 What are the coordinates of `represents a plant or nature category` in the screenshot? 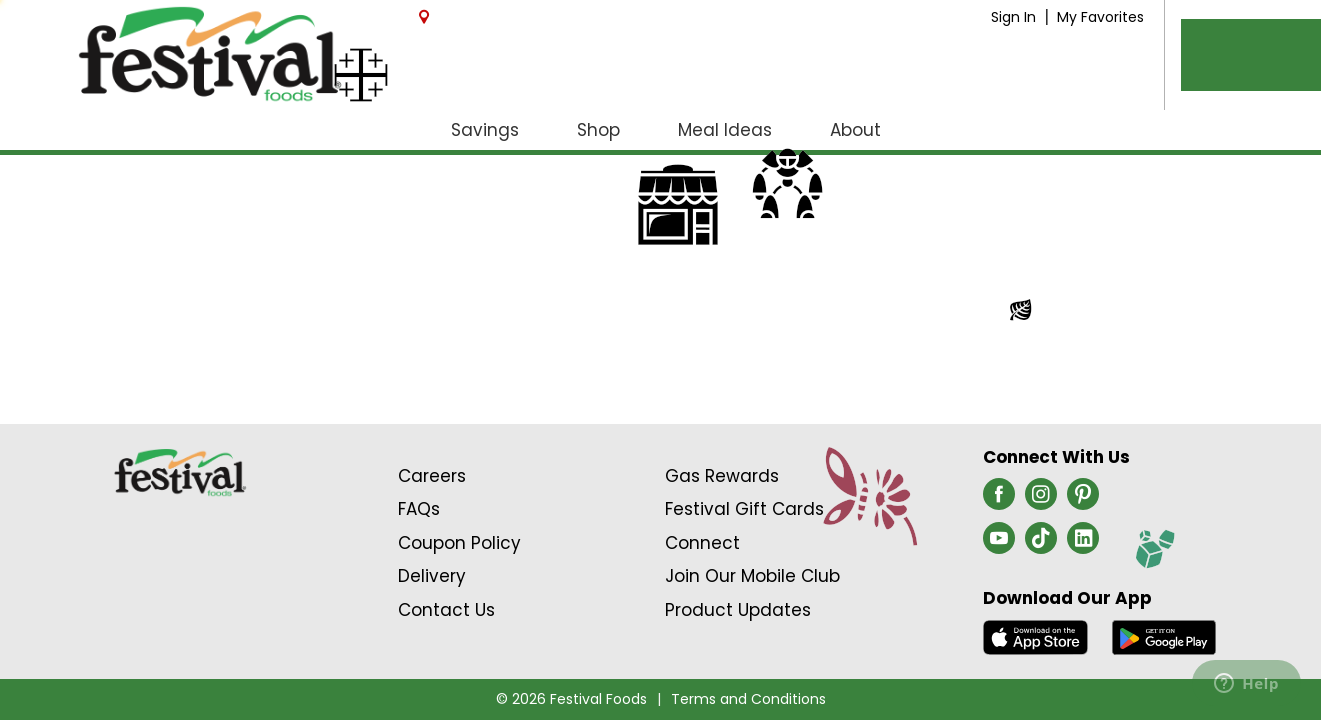 It's located at (1020, 309).